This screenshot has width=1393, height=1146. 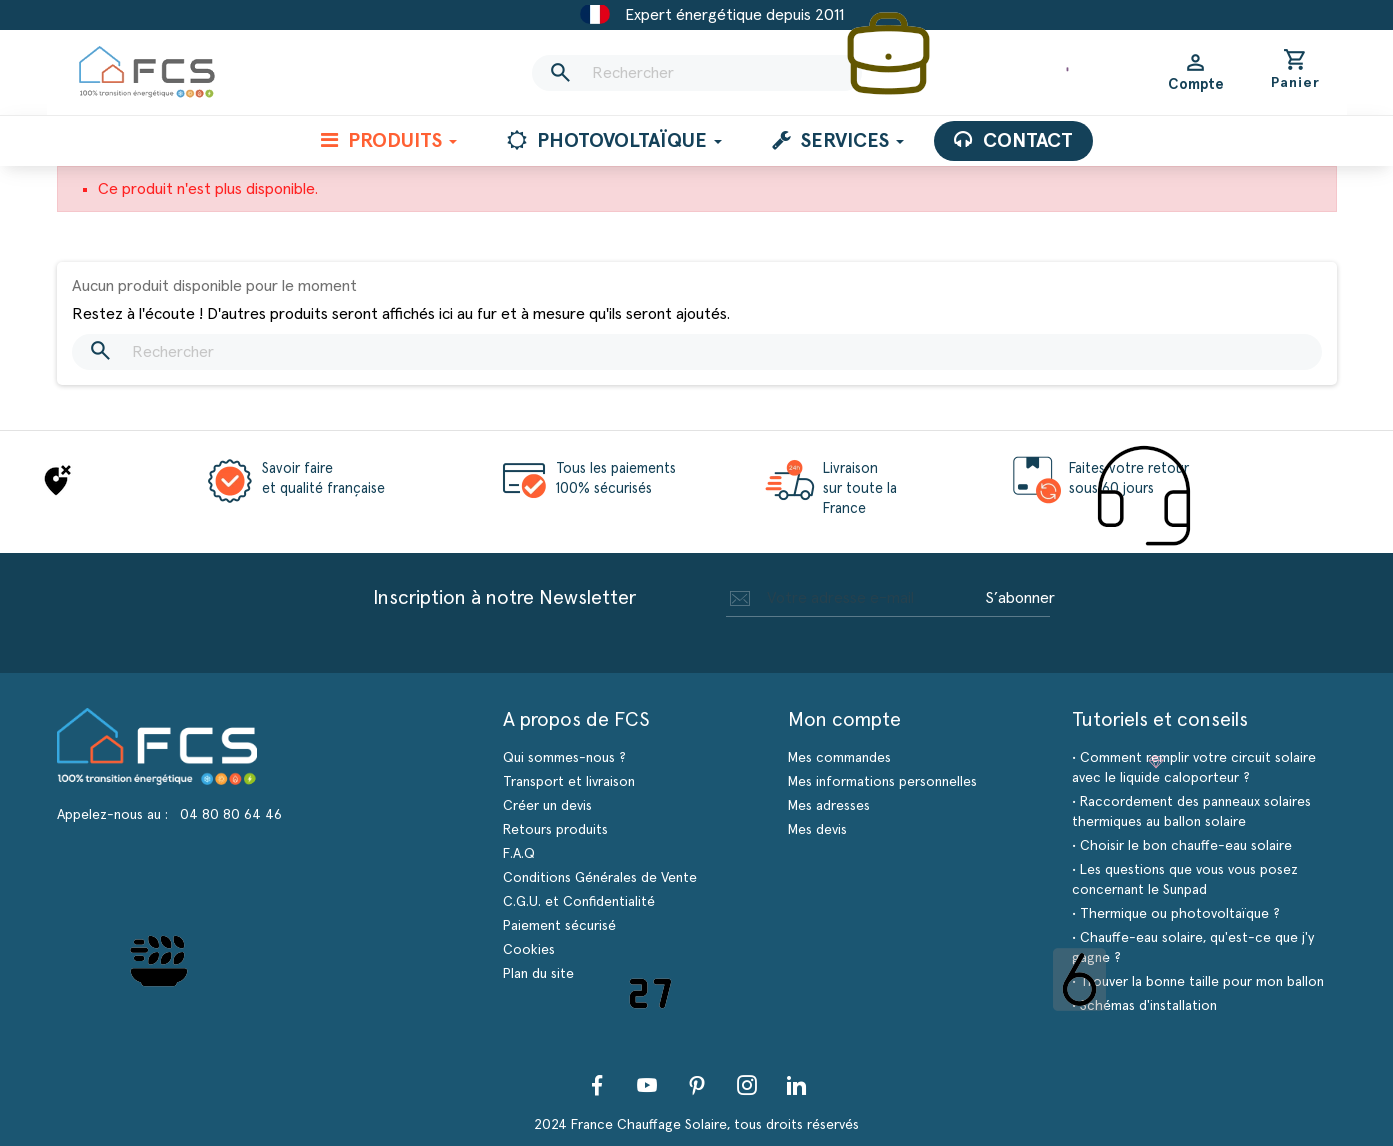 What do you see at coordinates (56, 480) in the screenshot?
I see `remove a saved location` at bounding box center [56, 480].